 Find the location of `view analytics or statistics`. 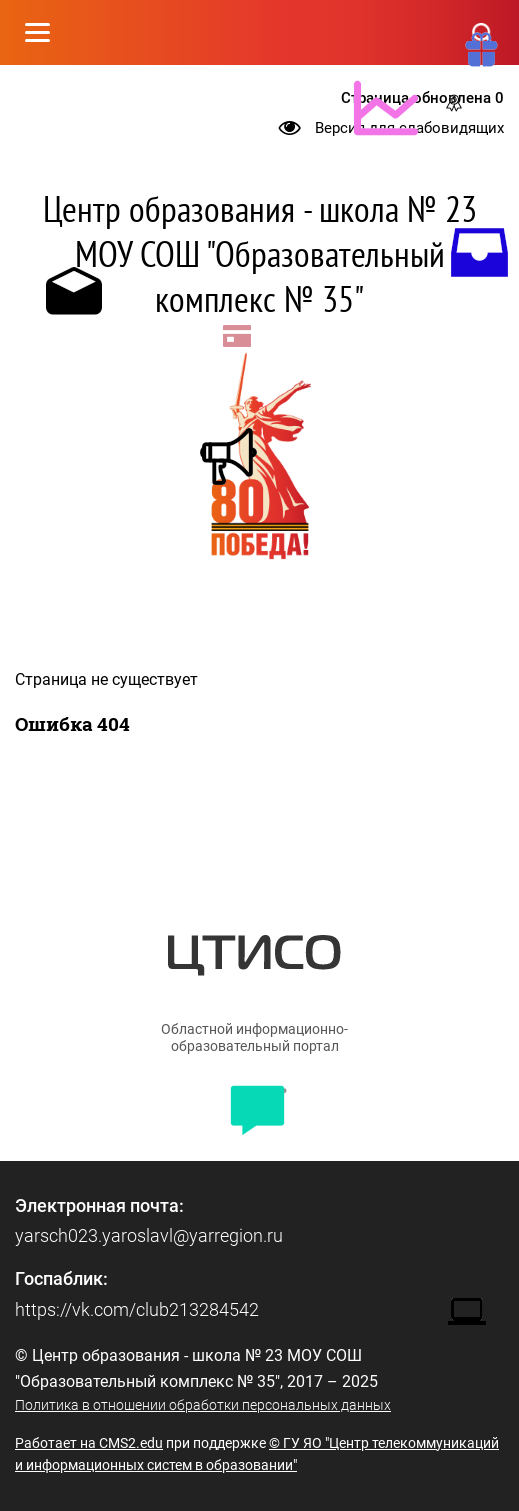

view analytics or statistics is located at coordinates (386, 108).